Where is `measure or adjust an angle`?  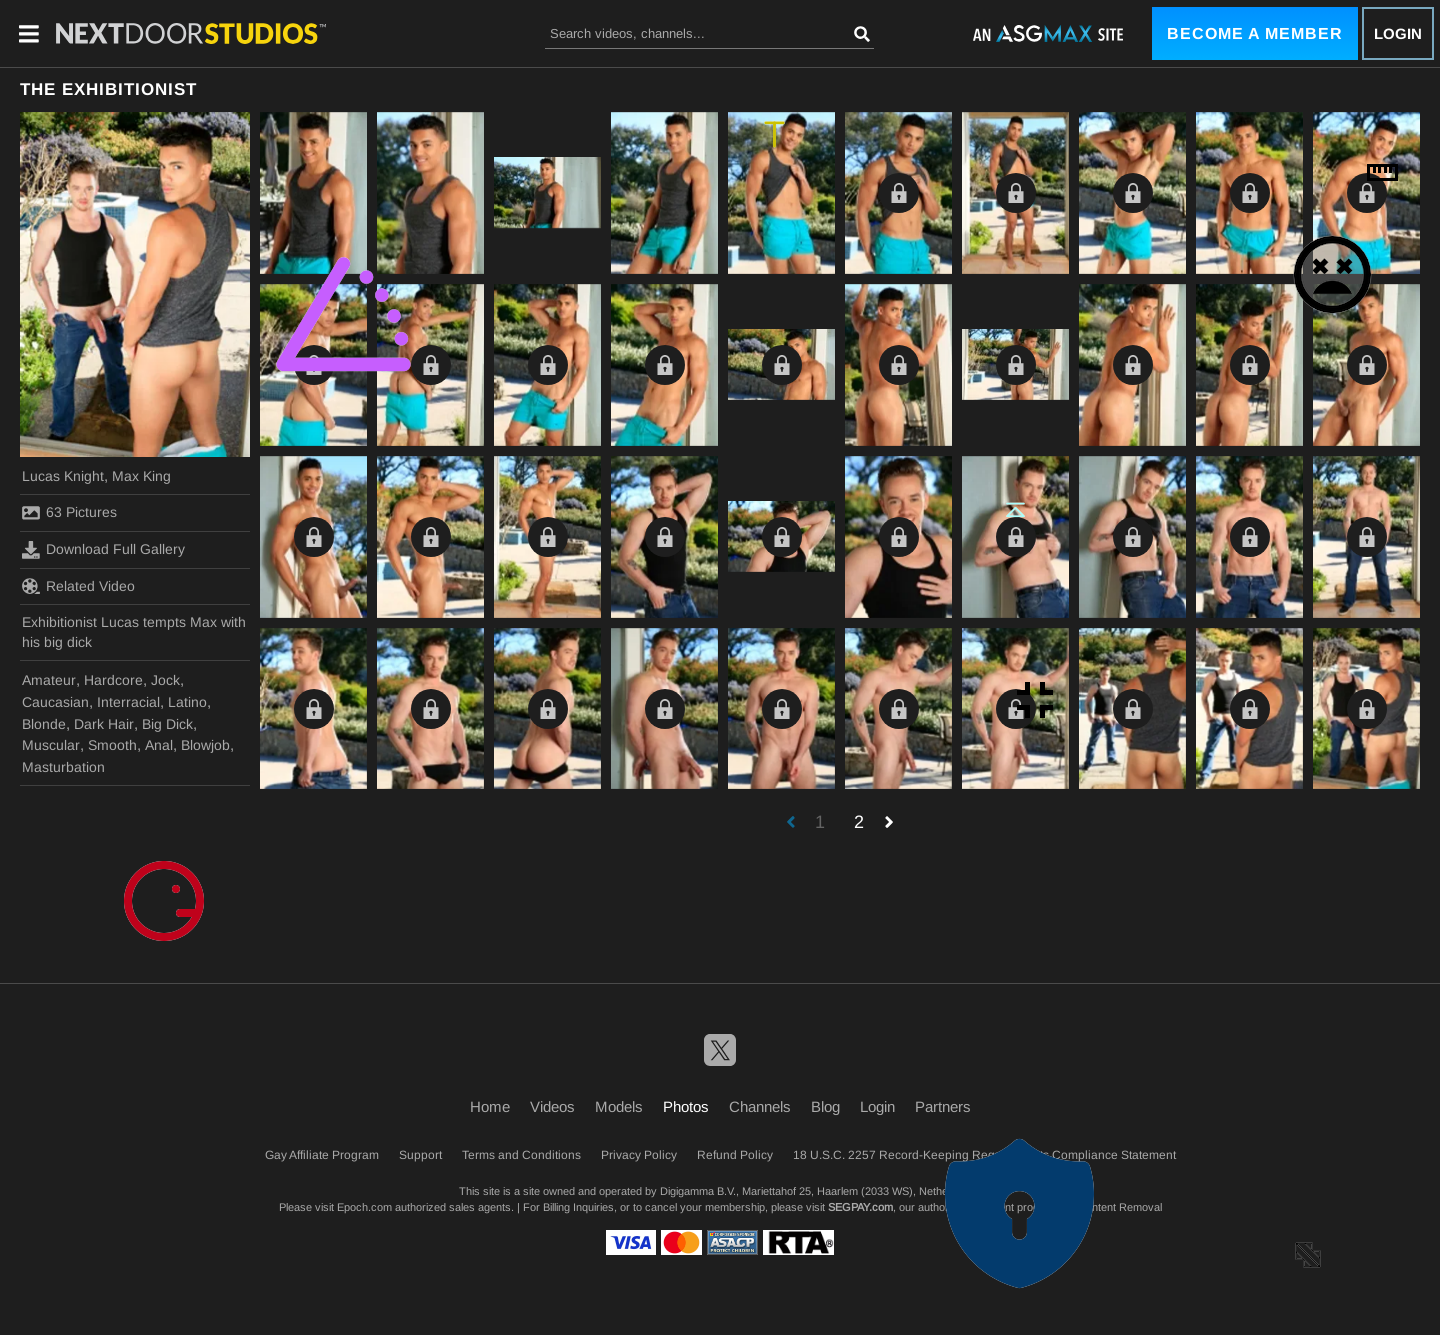
measure or adjust an angle is located at coordinates (343, 317).